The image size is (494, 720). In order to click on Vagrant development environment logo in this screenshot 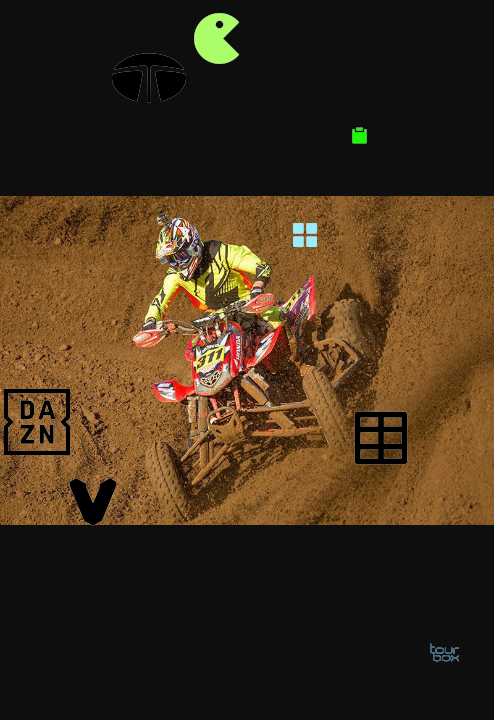, I will do `click(93, 502)`.